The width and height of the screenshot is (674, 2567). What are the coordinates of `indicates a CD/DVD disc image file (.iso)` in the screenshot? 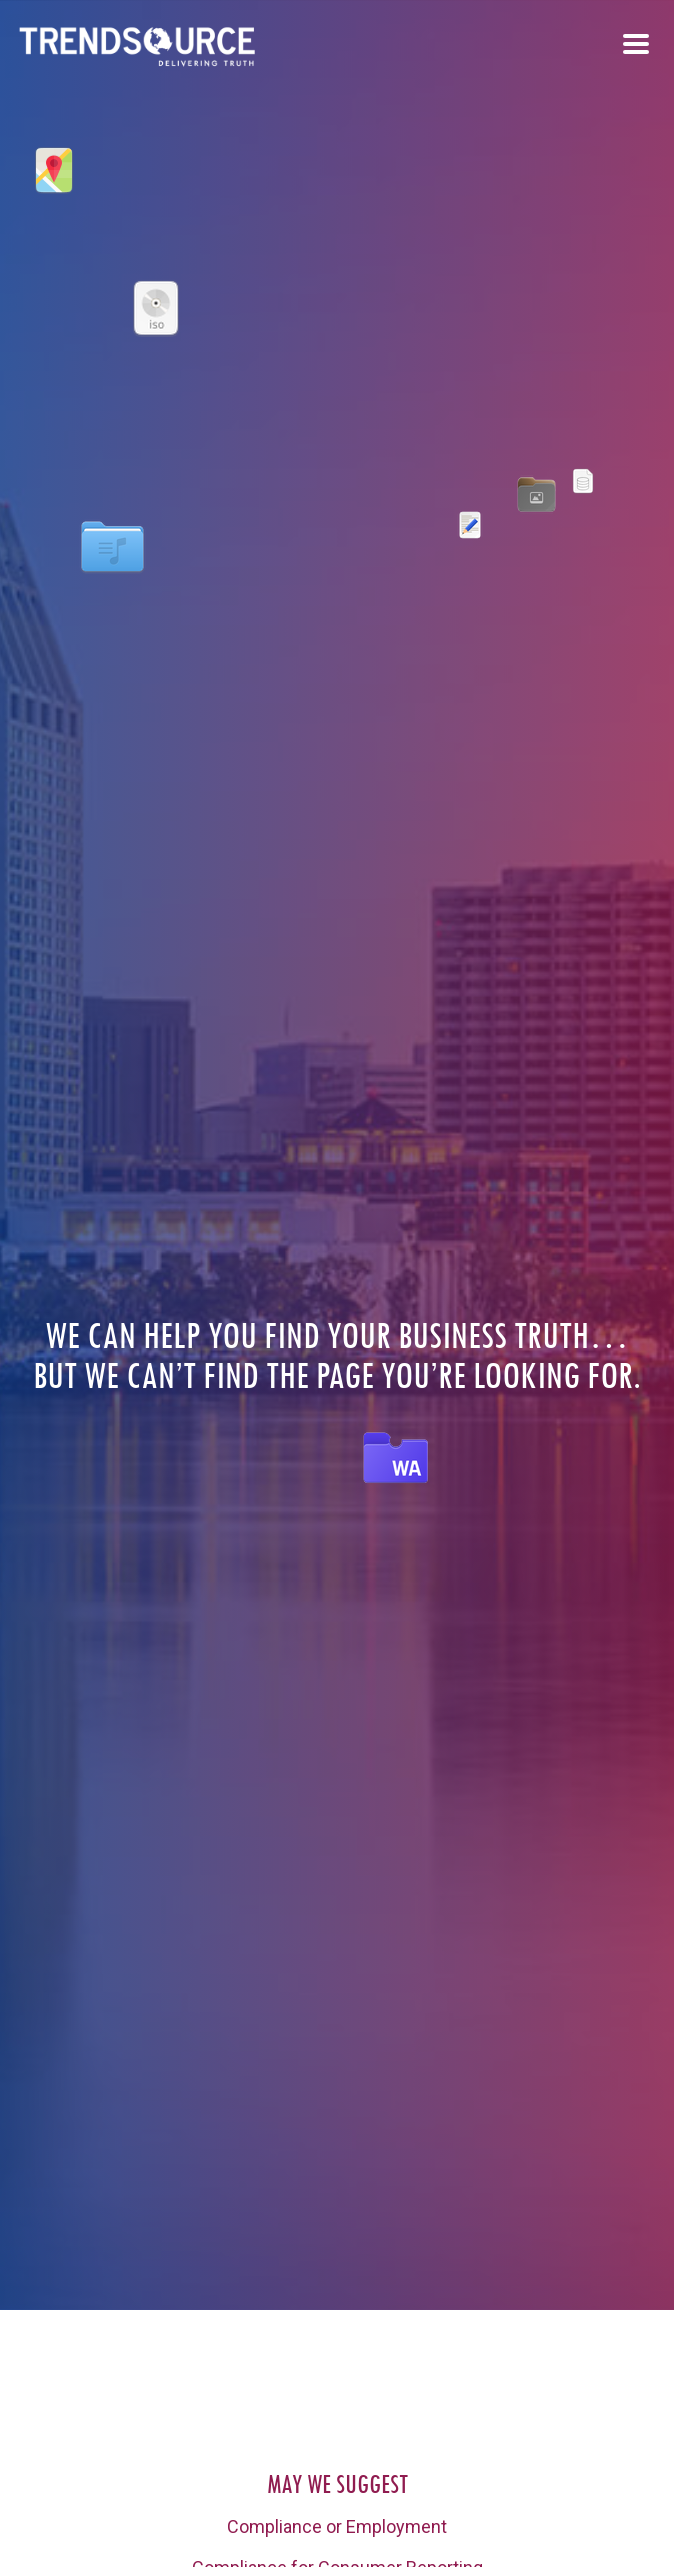 It's located at (156, 308).